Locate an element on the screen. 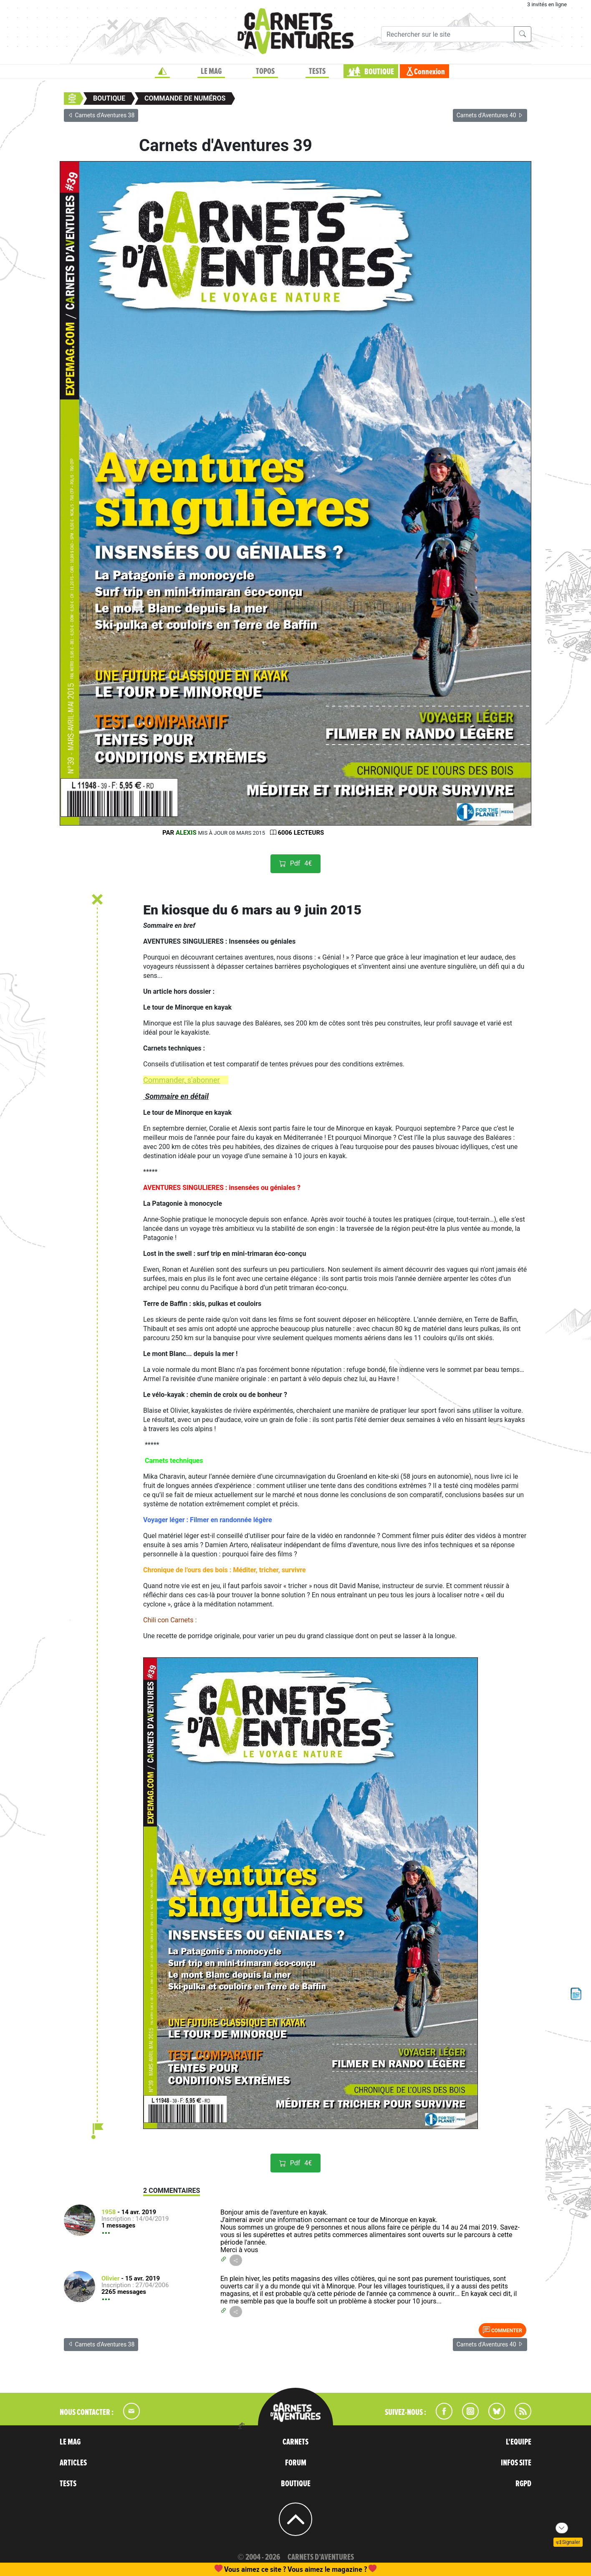 This screenshot has width=591, height=2576. a squashfs compressed filesystem image file is located at coordinates (138, 605).